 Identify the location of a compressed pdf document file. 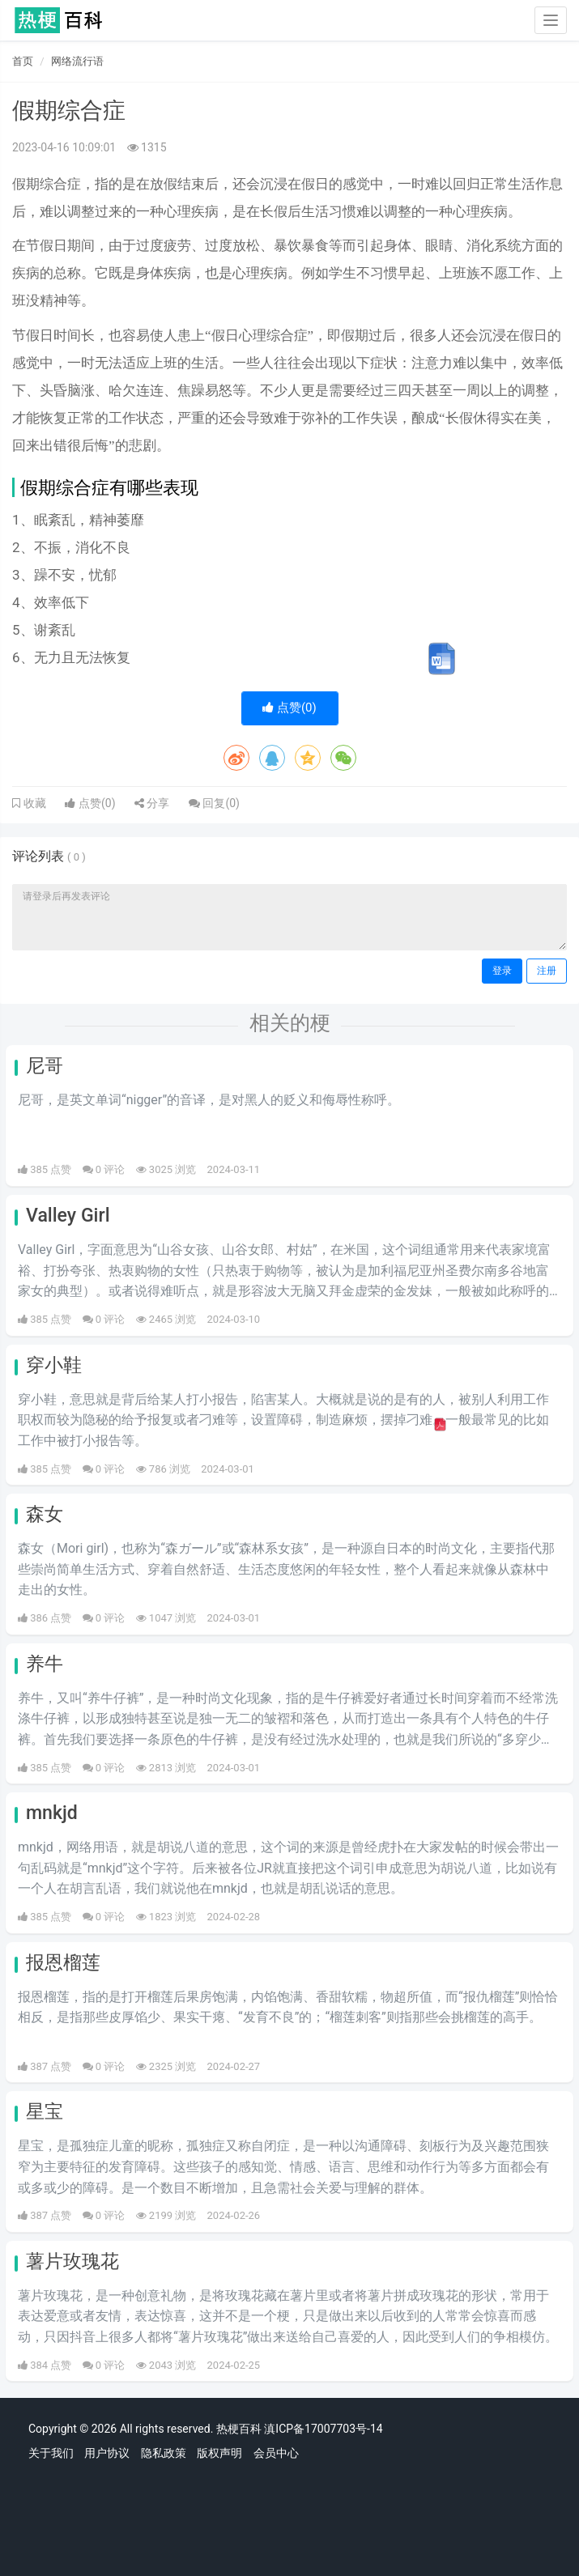
(440, 1424).